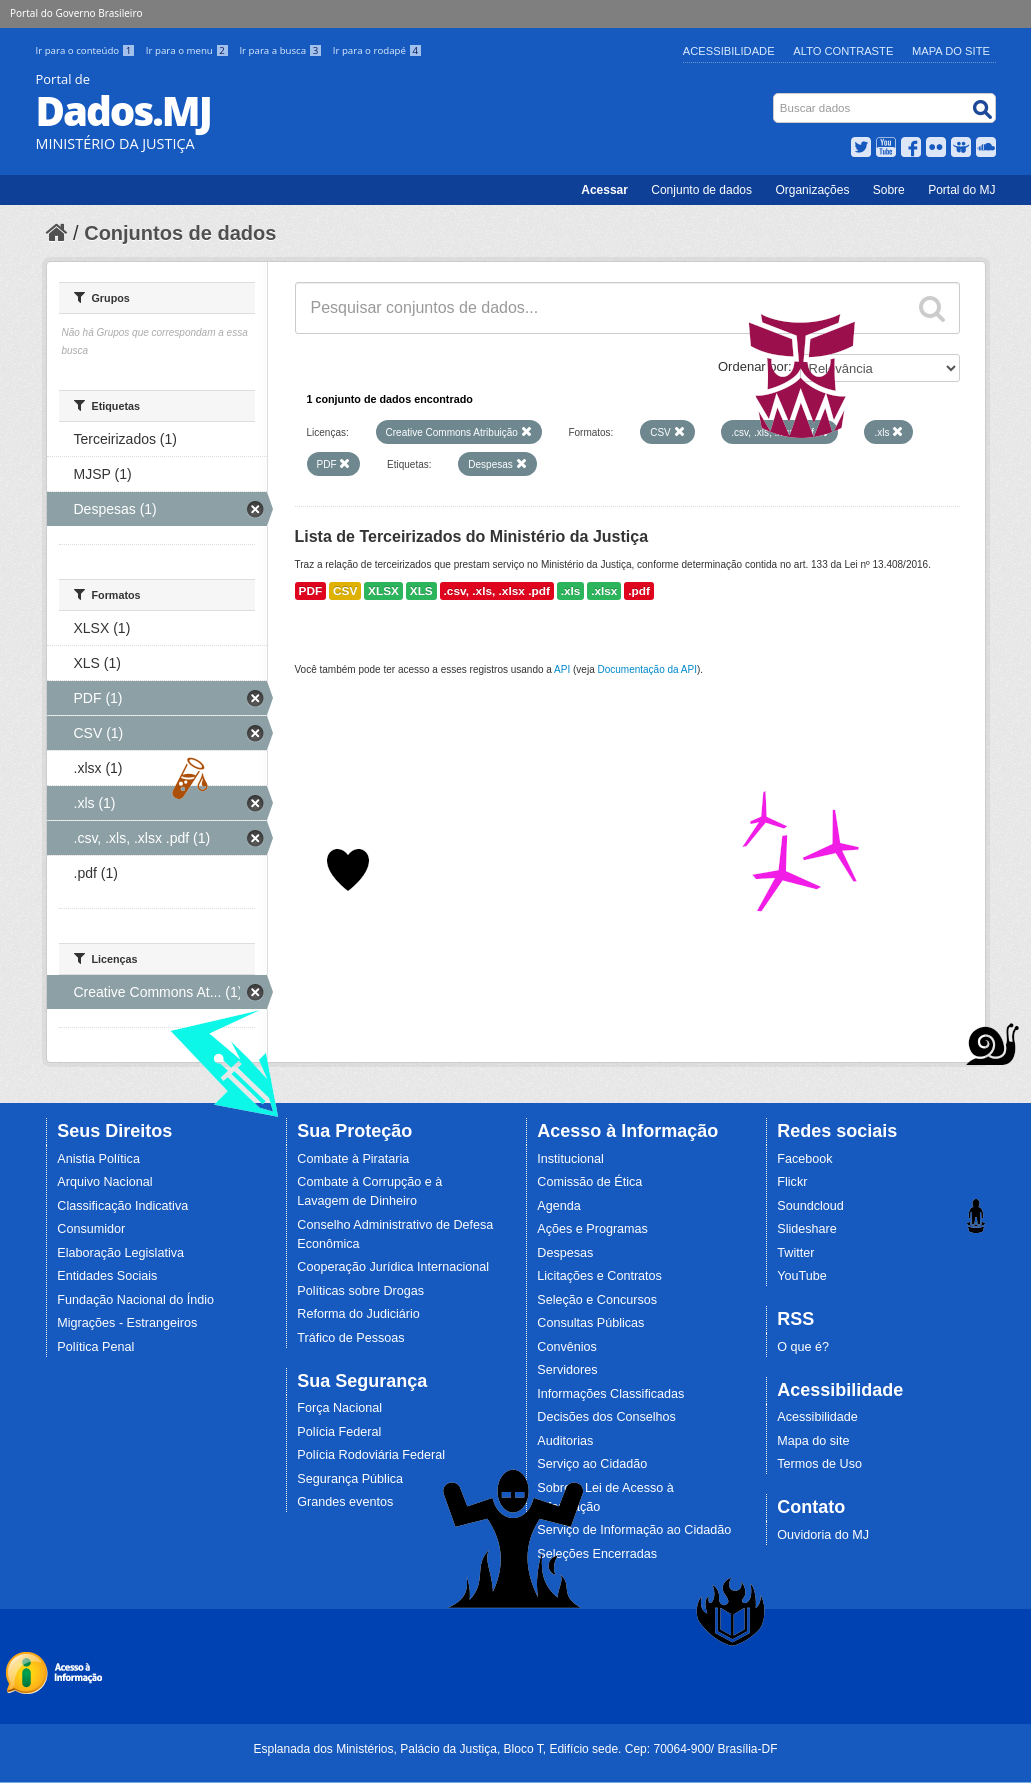  Describe the element at coordinates (800, 851) in the screenshot. I see `deploy caltrops to slow enemies` at that location.